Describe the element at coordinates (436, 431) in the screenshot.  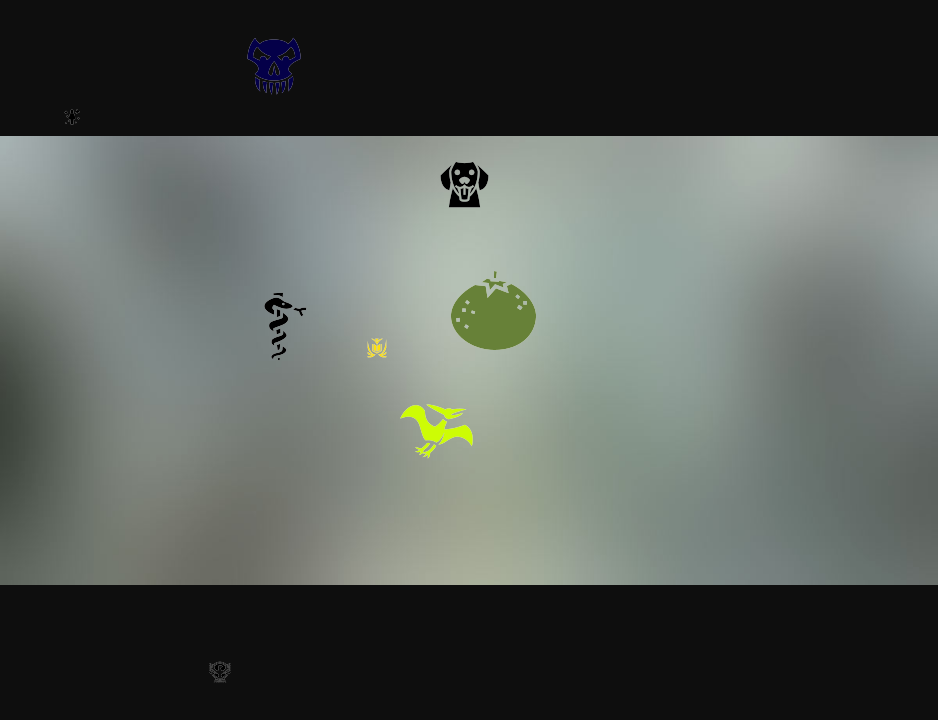
I see `pterodactyl or flying dinosaur icon for a game element` at that location.